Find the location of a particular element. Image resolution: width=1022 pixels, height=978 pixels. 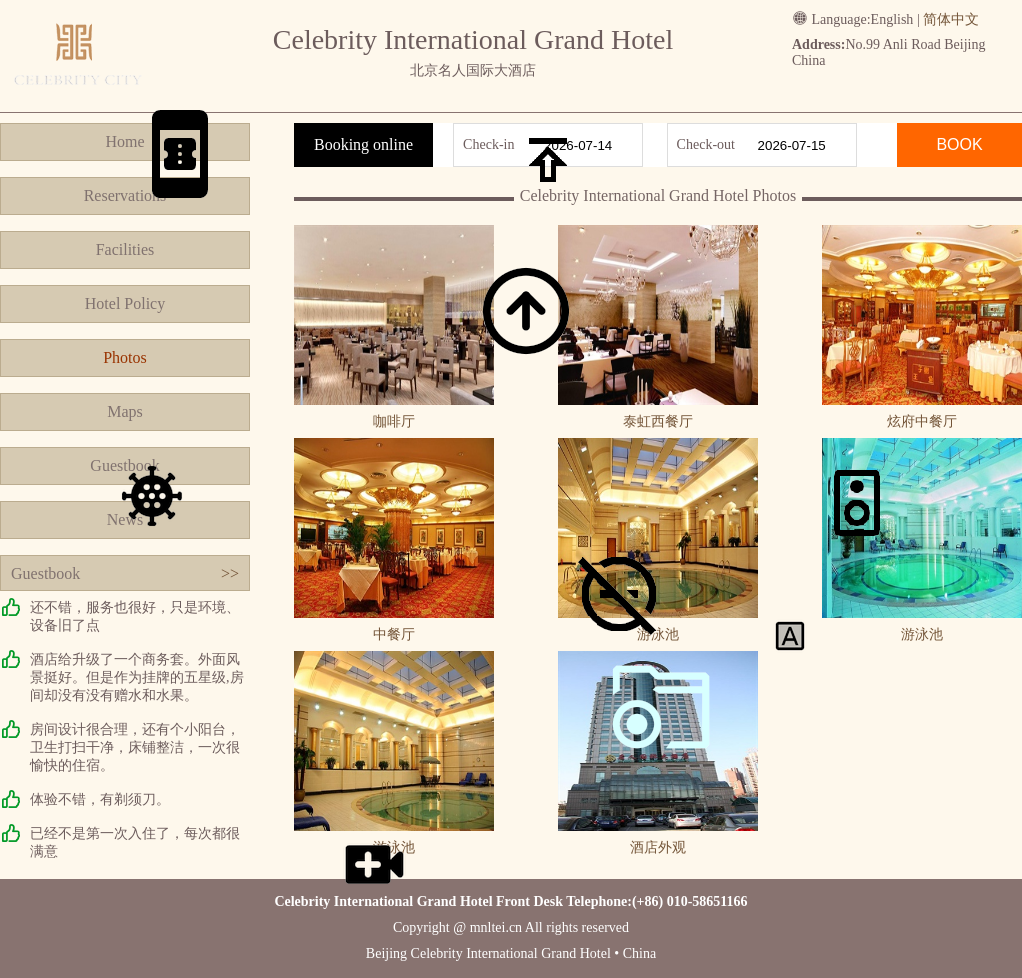

do not disturb mode is disabled is located at coordinates (619, 594).